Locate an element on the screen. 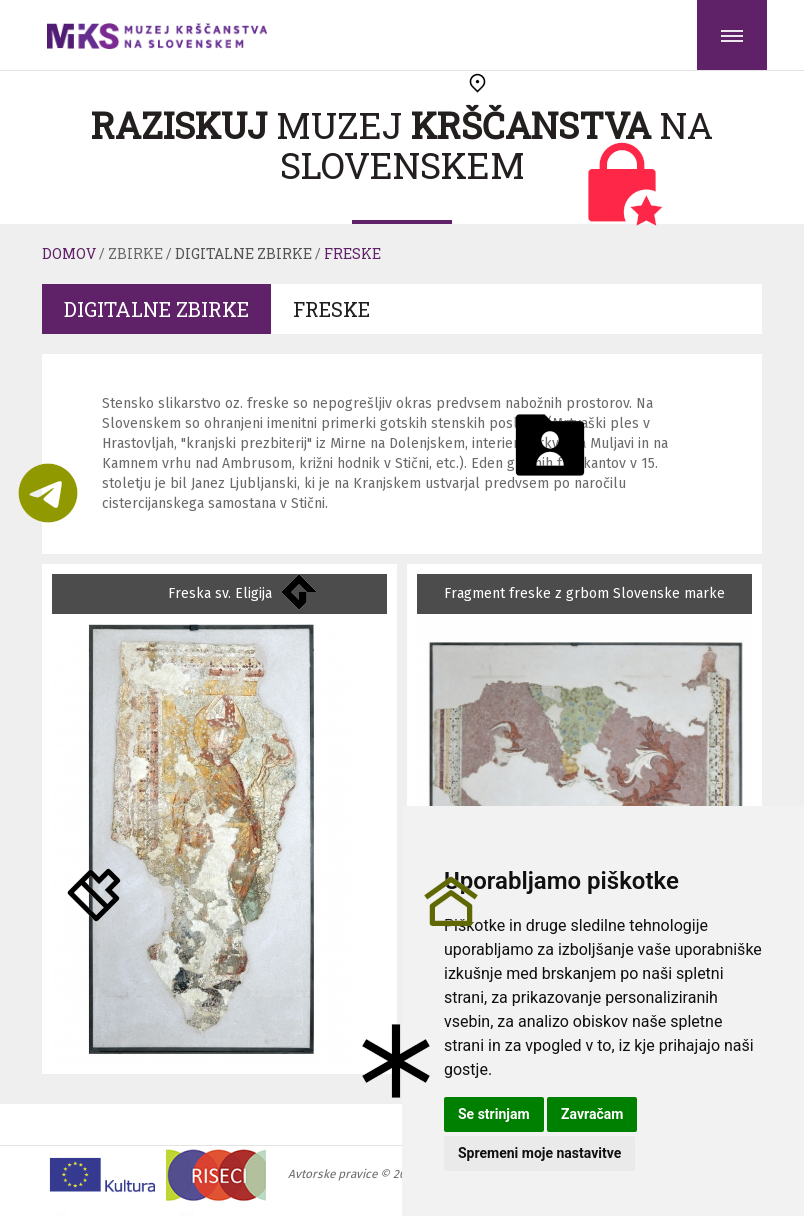 This screenshot has height=1216, width=804. indicates a required field in a form is located at coordinates (396, 1061).